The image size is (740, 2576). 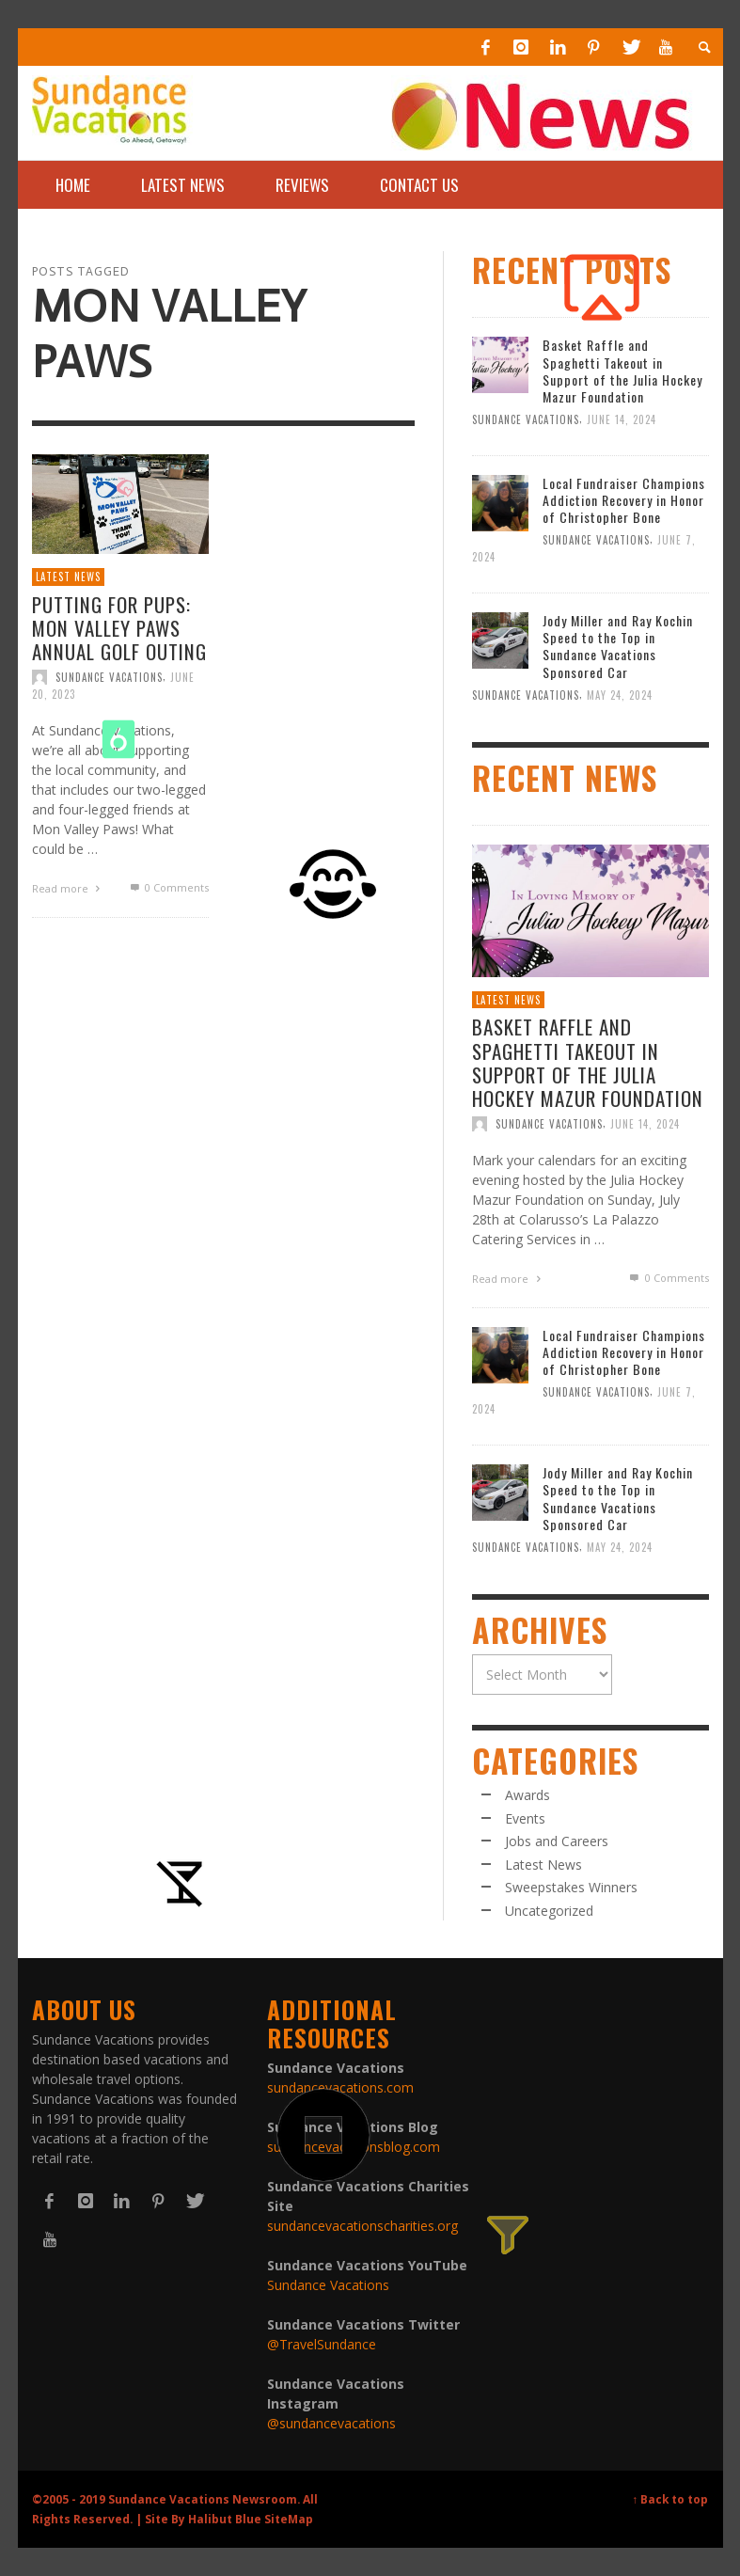 What do you see at coordinates (602, 286) in the screenshot?
I see `stream content to an external display via airplay` at bounding box center [602, 286].